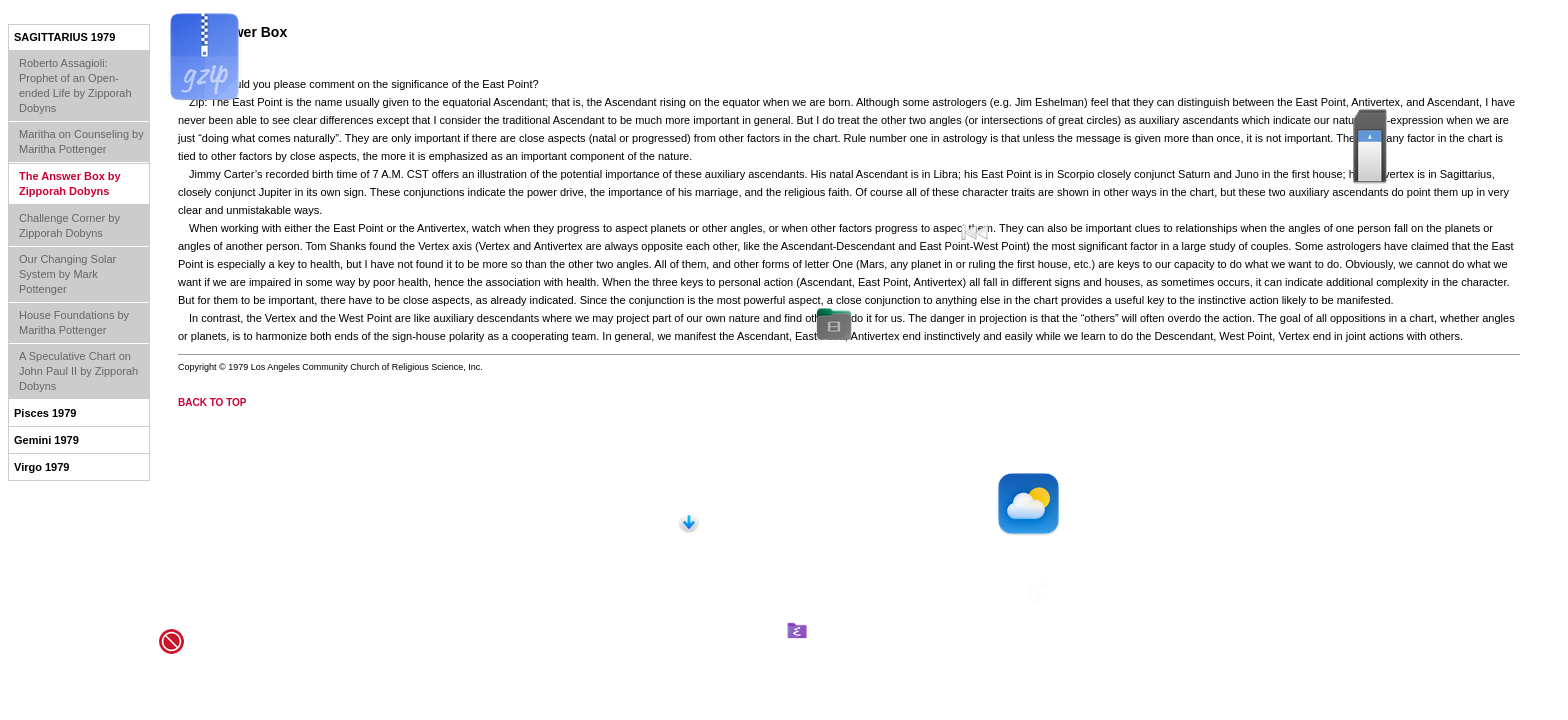  Describe the element at coordinates (652, 494) in the screenshot. I see `drop files here to add to folder` at that location.